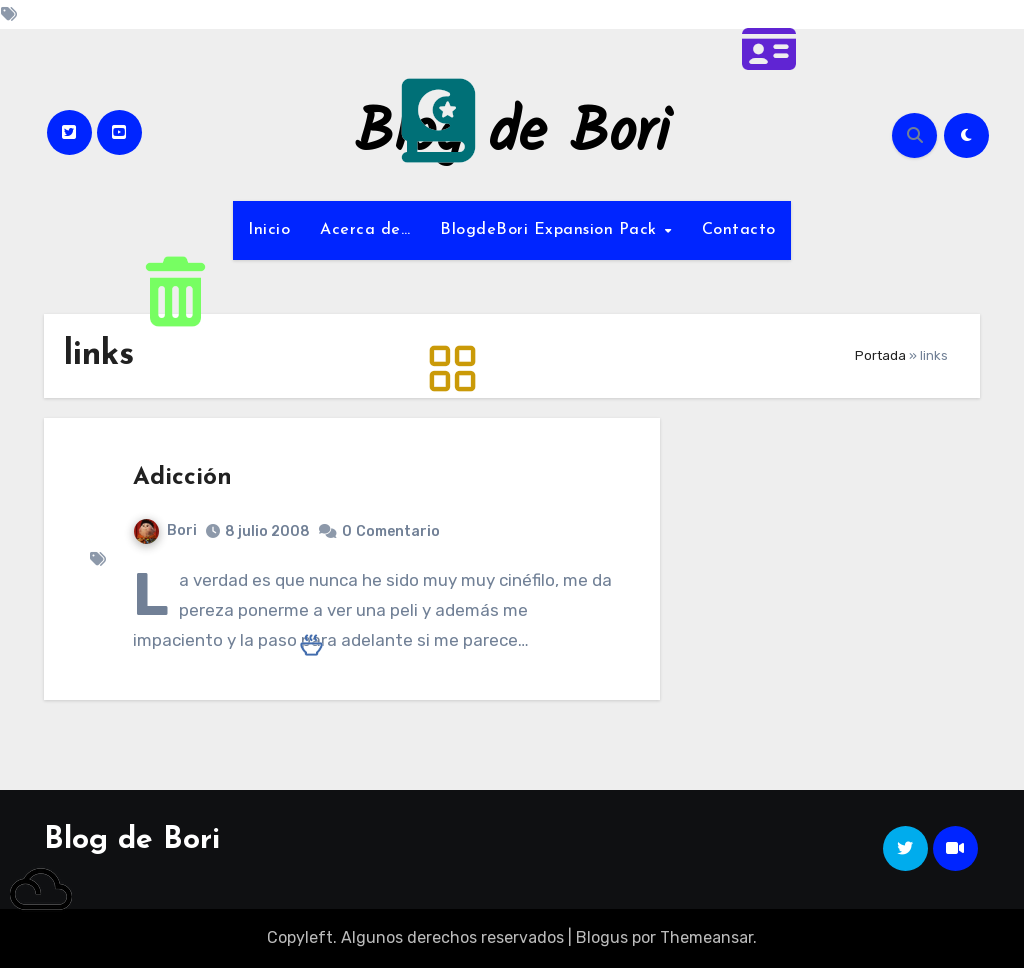 The width and height of the screenshot is (1024, 968). I want to click on view cloud storage, so click(41, 889).